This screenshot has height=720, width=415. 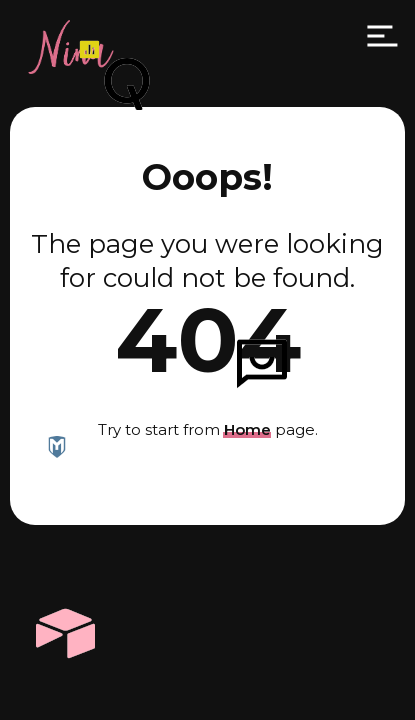 What do you see at coordinates (262, 362) in the screenshot?
I see `start a friendly chat or conversation` at bounding box center [262, 362].